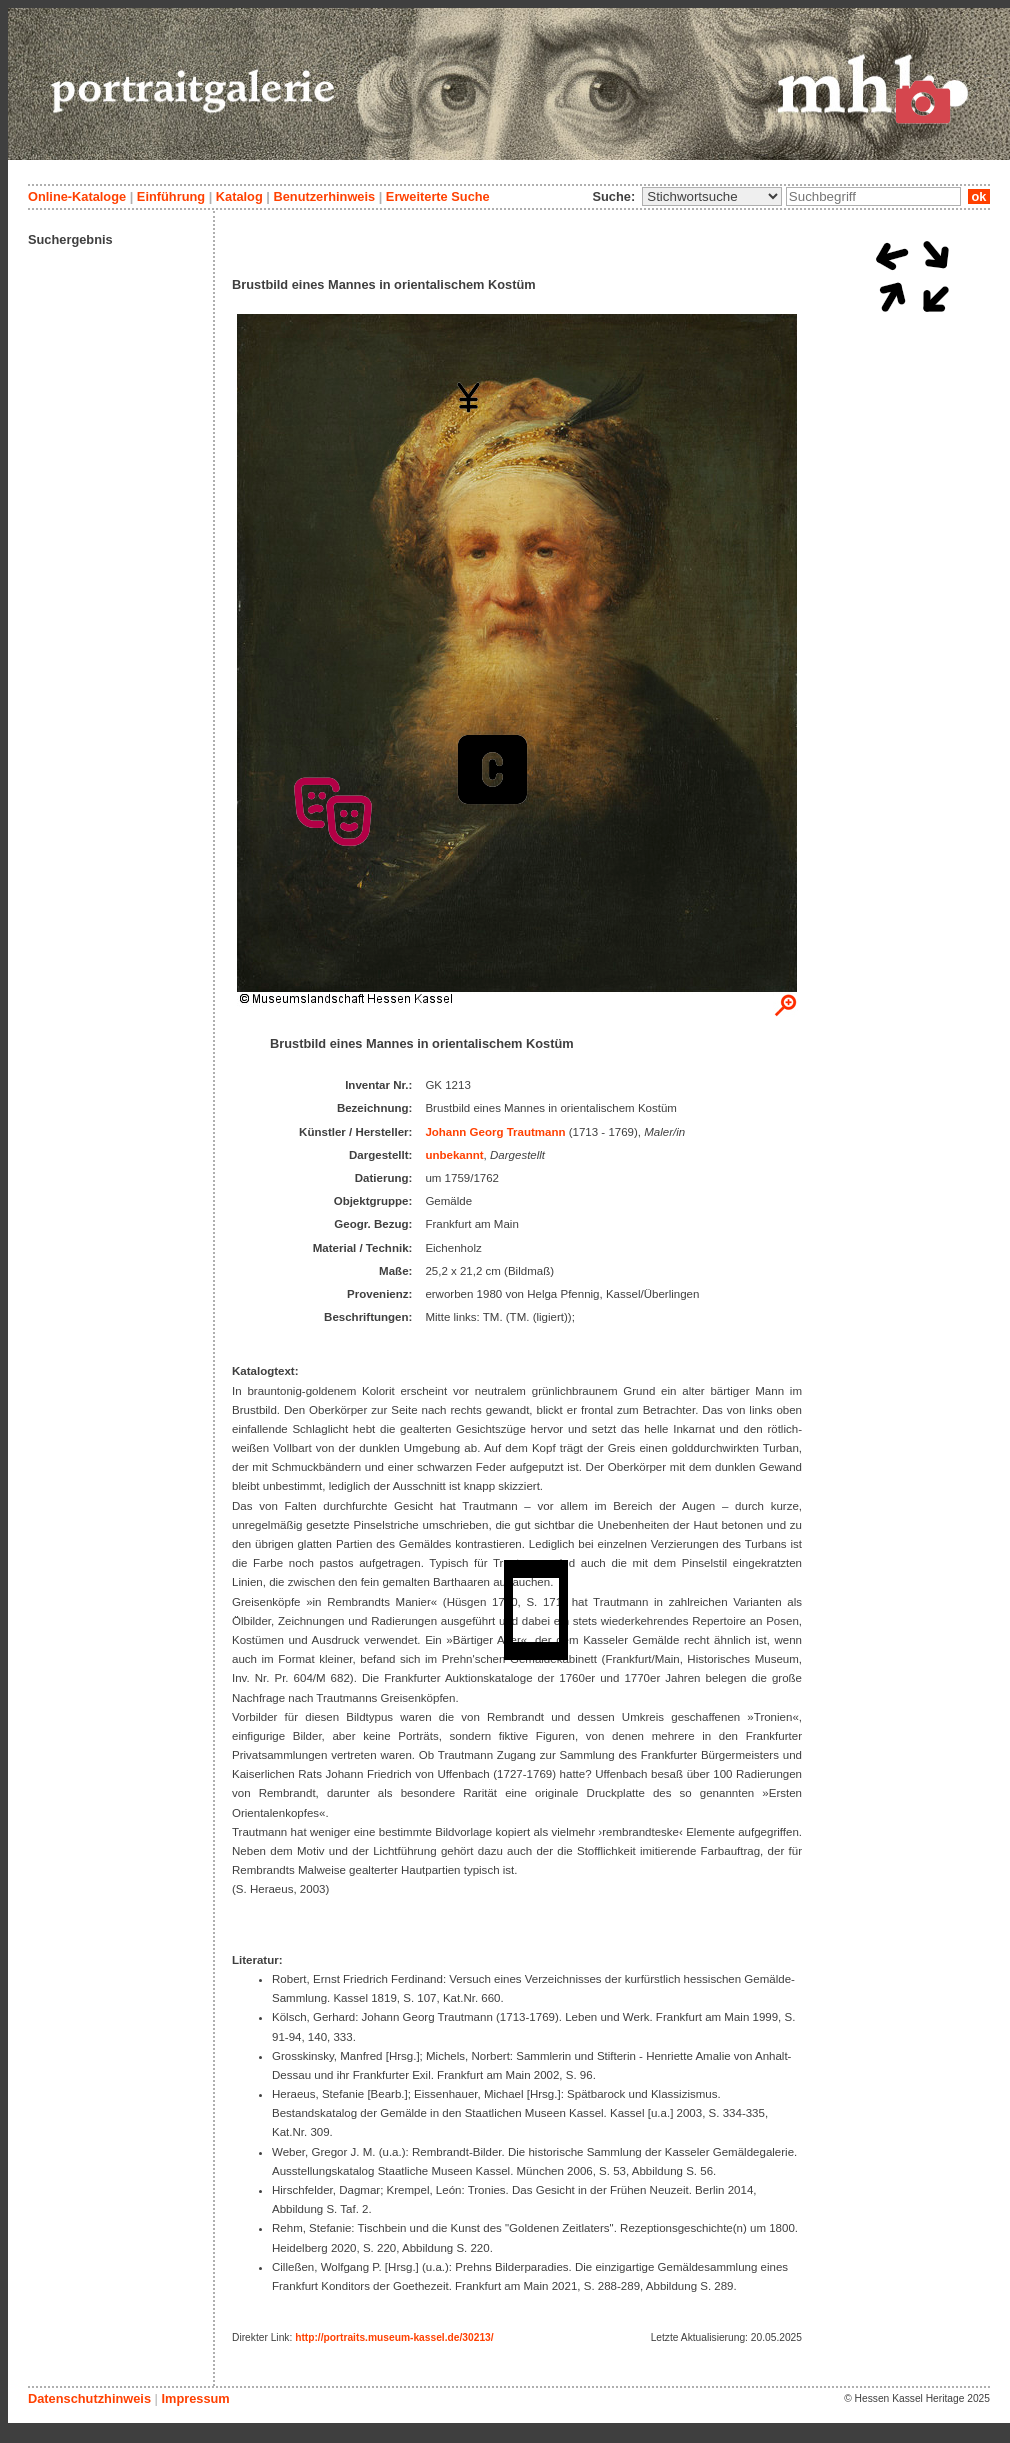 This screenshot has height=2443, width=1010. I want to click on take a photo, so click(923, 102).